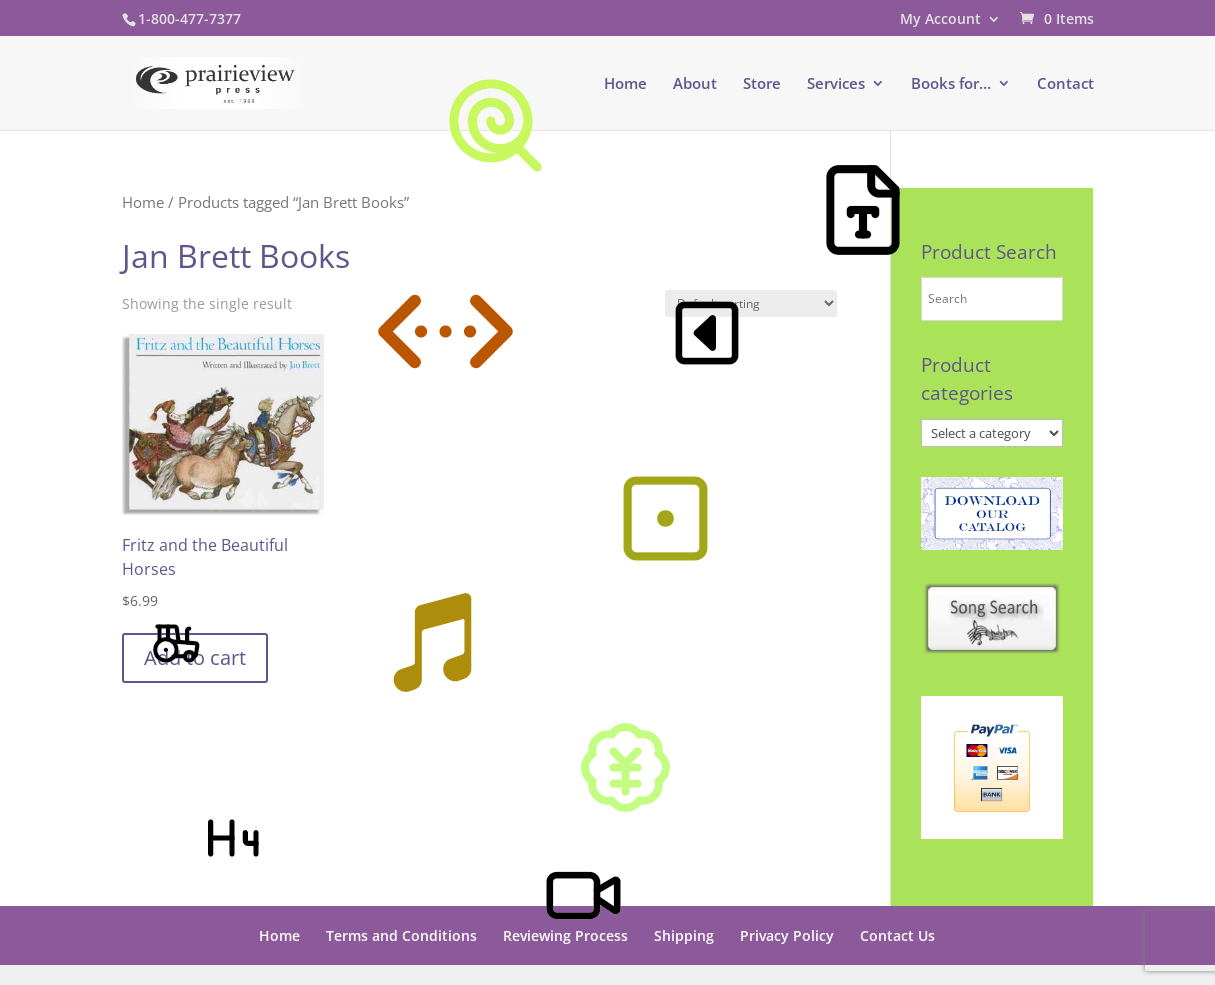  Describe the element at coordinates (665, 518) in the screenshot. I see `indicates a selected or active state` at that location.